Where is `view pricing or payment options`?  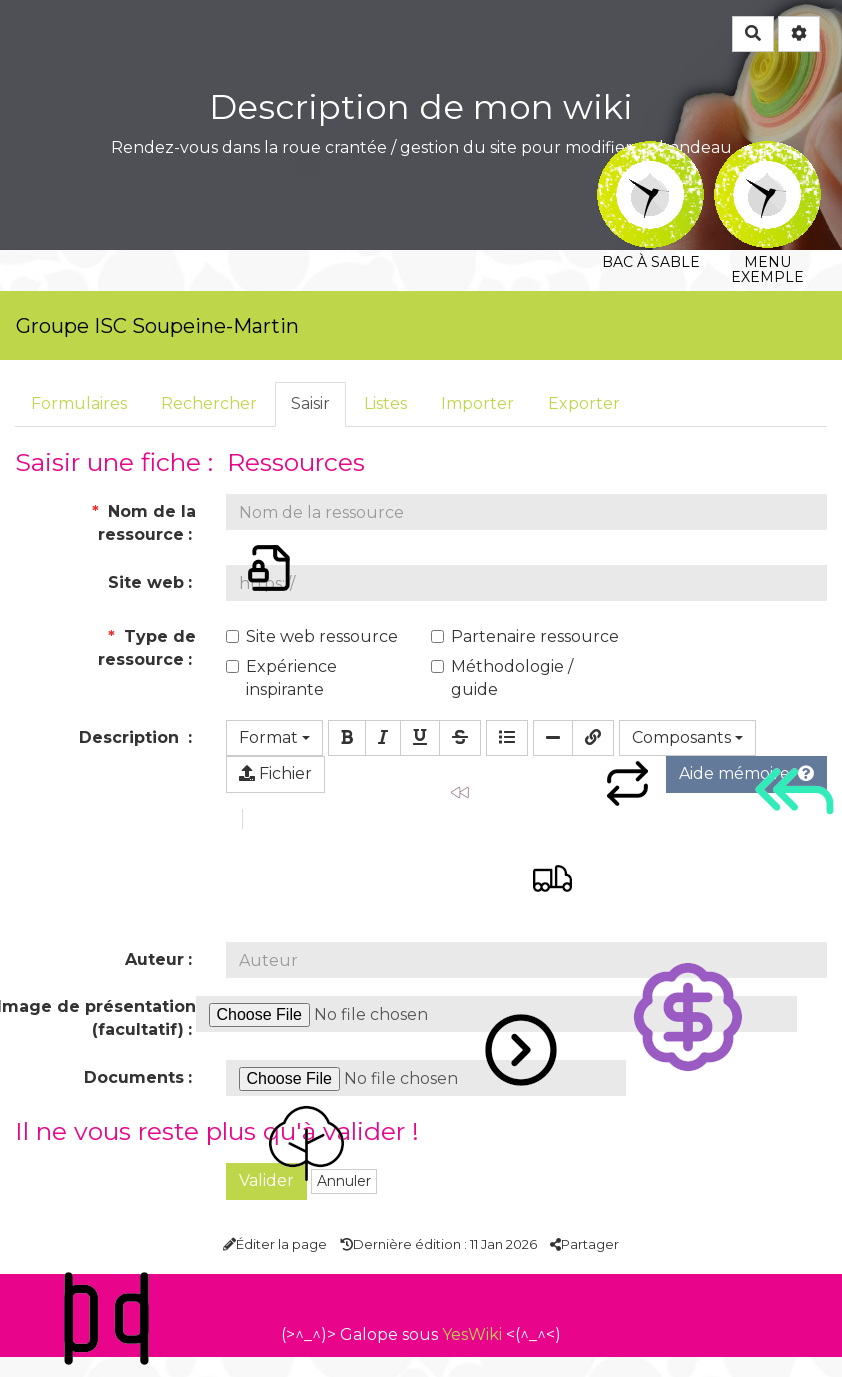
view pricing or payment options is located at coordinates (688, 1017).